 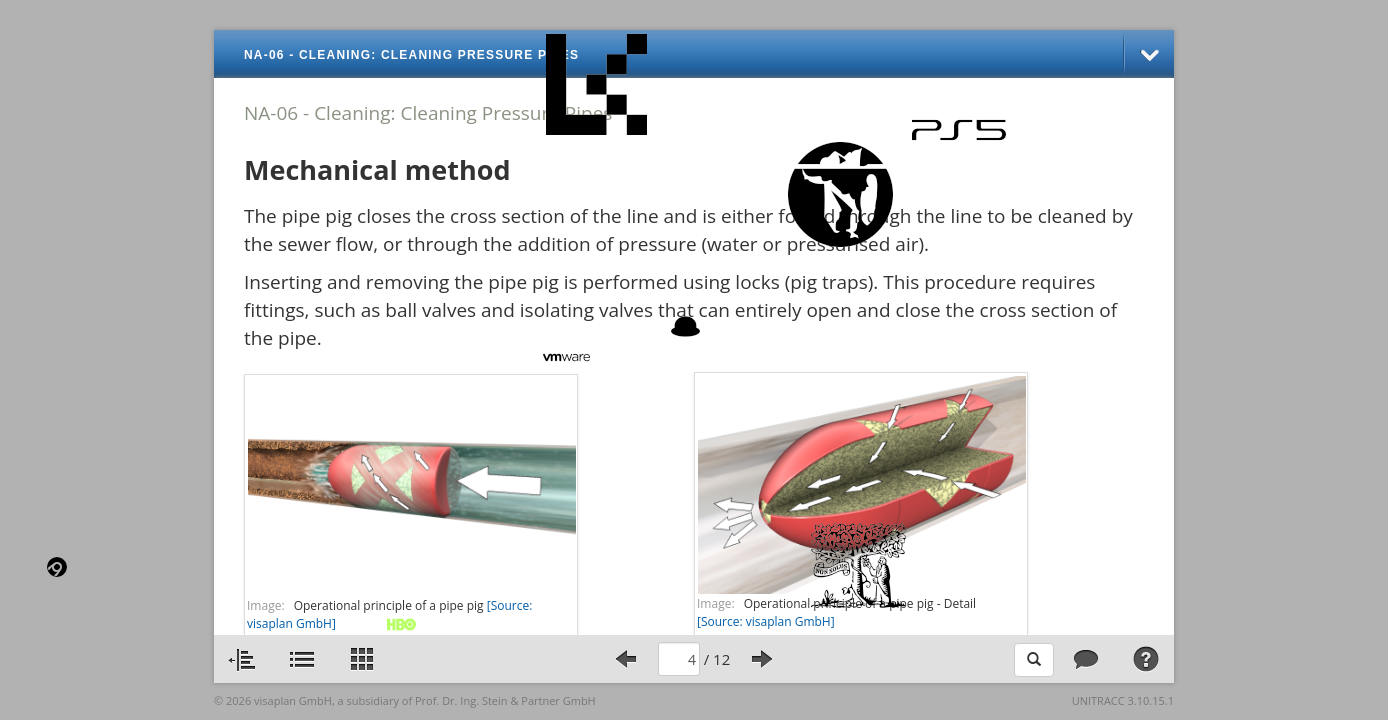 I want to click on open Alfred app, so click(x=685, y=326).